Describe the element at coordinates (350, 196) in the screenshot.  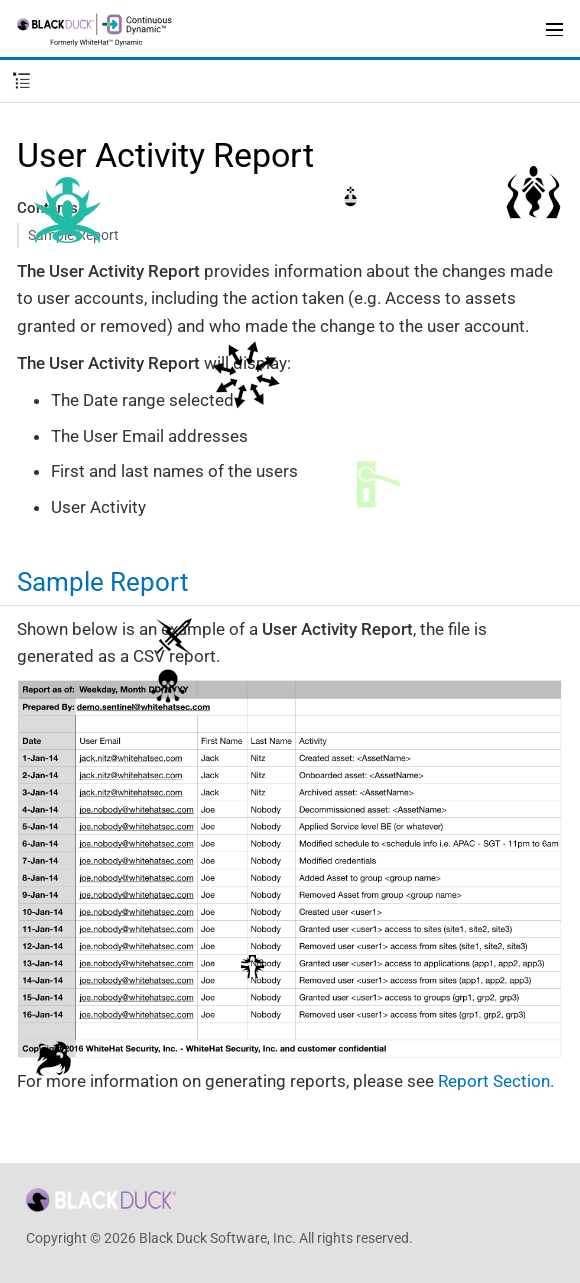
I see `holy hand grenade item or power-up in a game` at that location.